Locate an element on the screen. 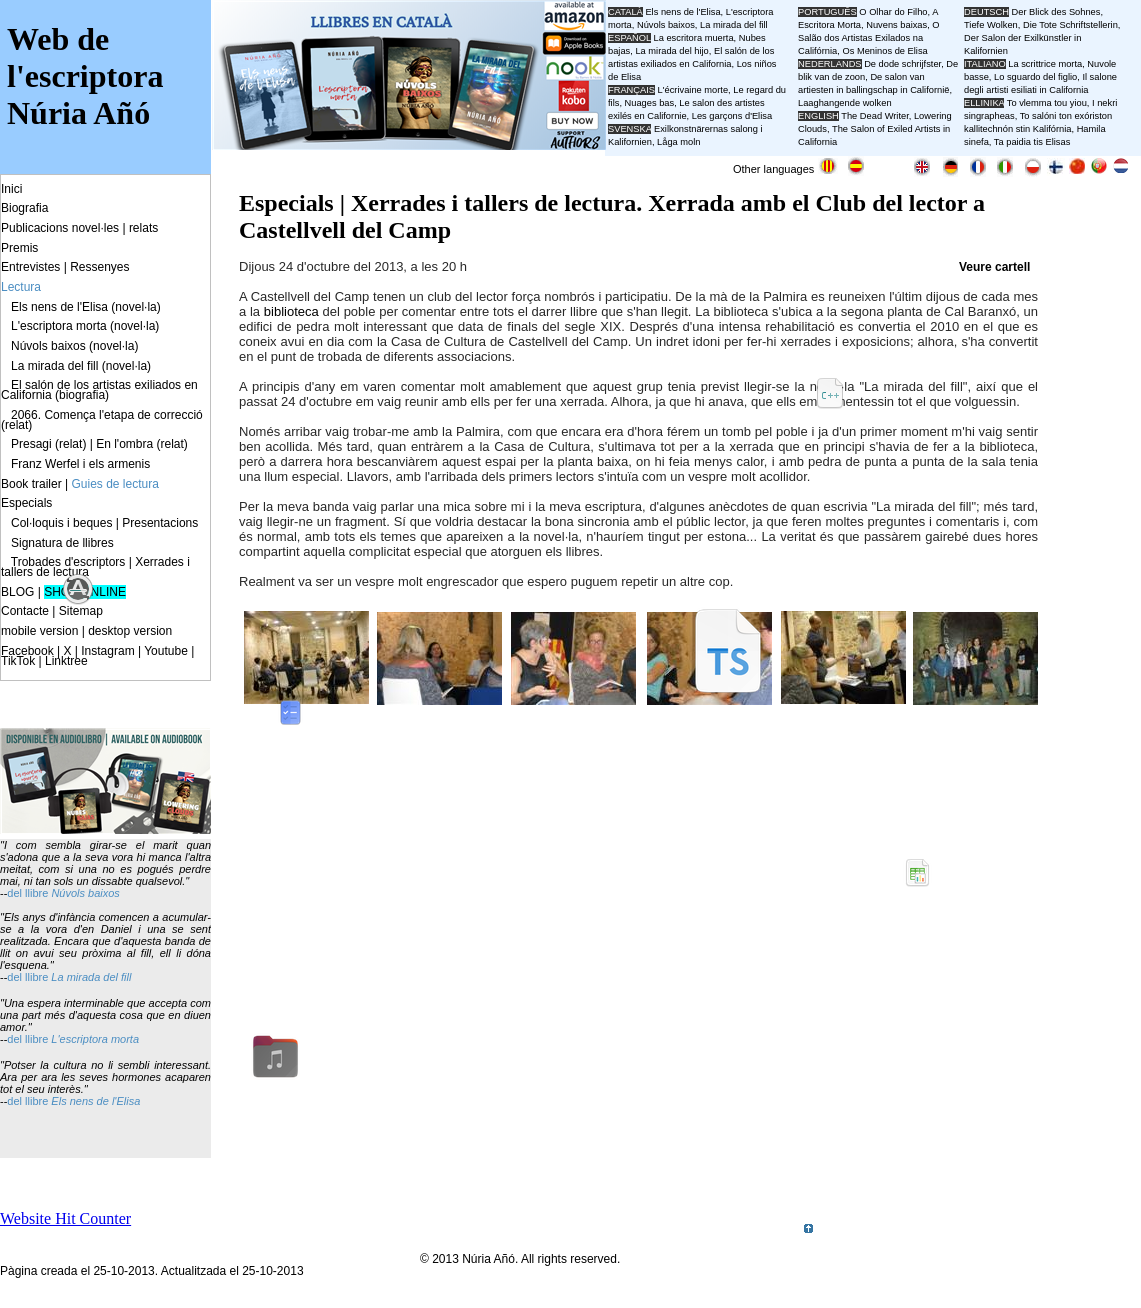  open the to-do list app is located at coordinates (290, 712).